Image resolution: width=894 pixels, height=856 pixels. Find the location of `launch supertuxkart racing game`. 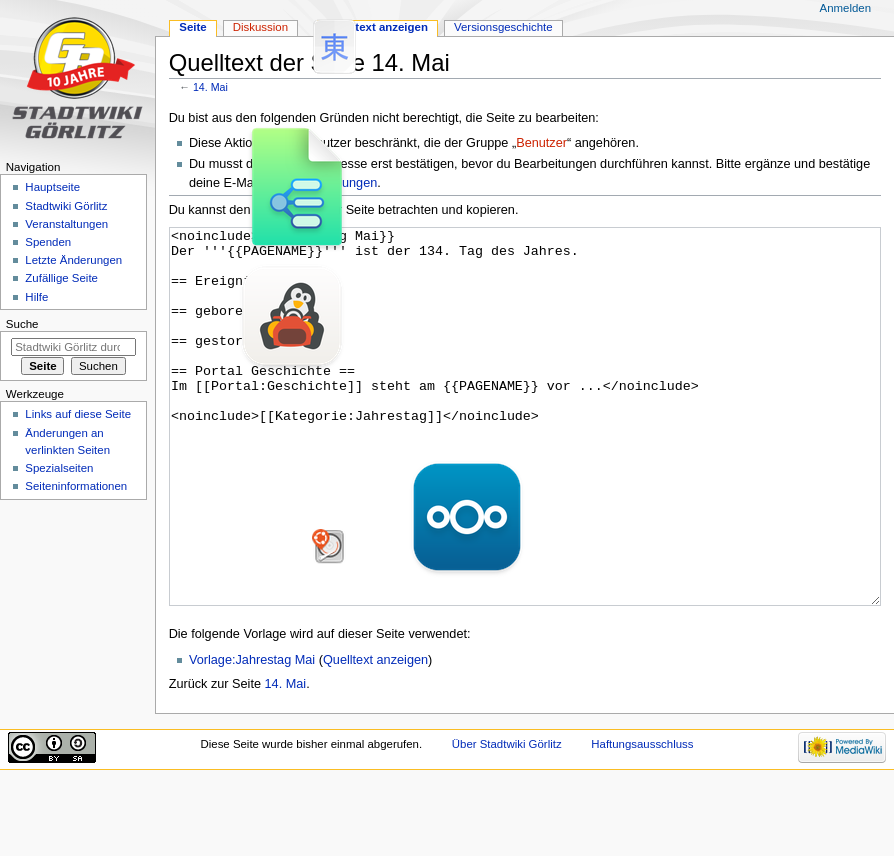

launch supertuxkart racing game is located at coordinates (292, 316).